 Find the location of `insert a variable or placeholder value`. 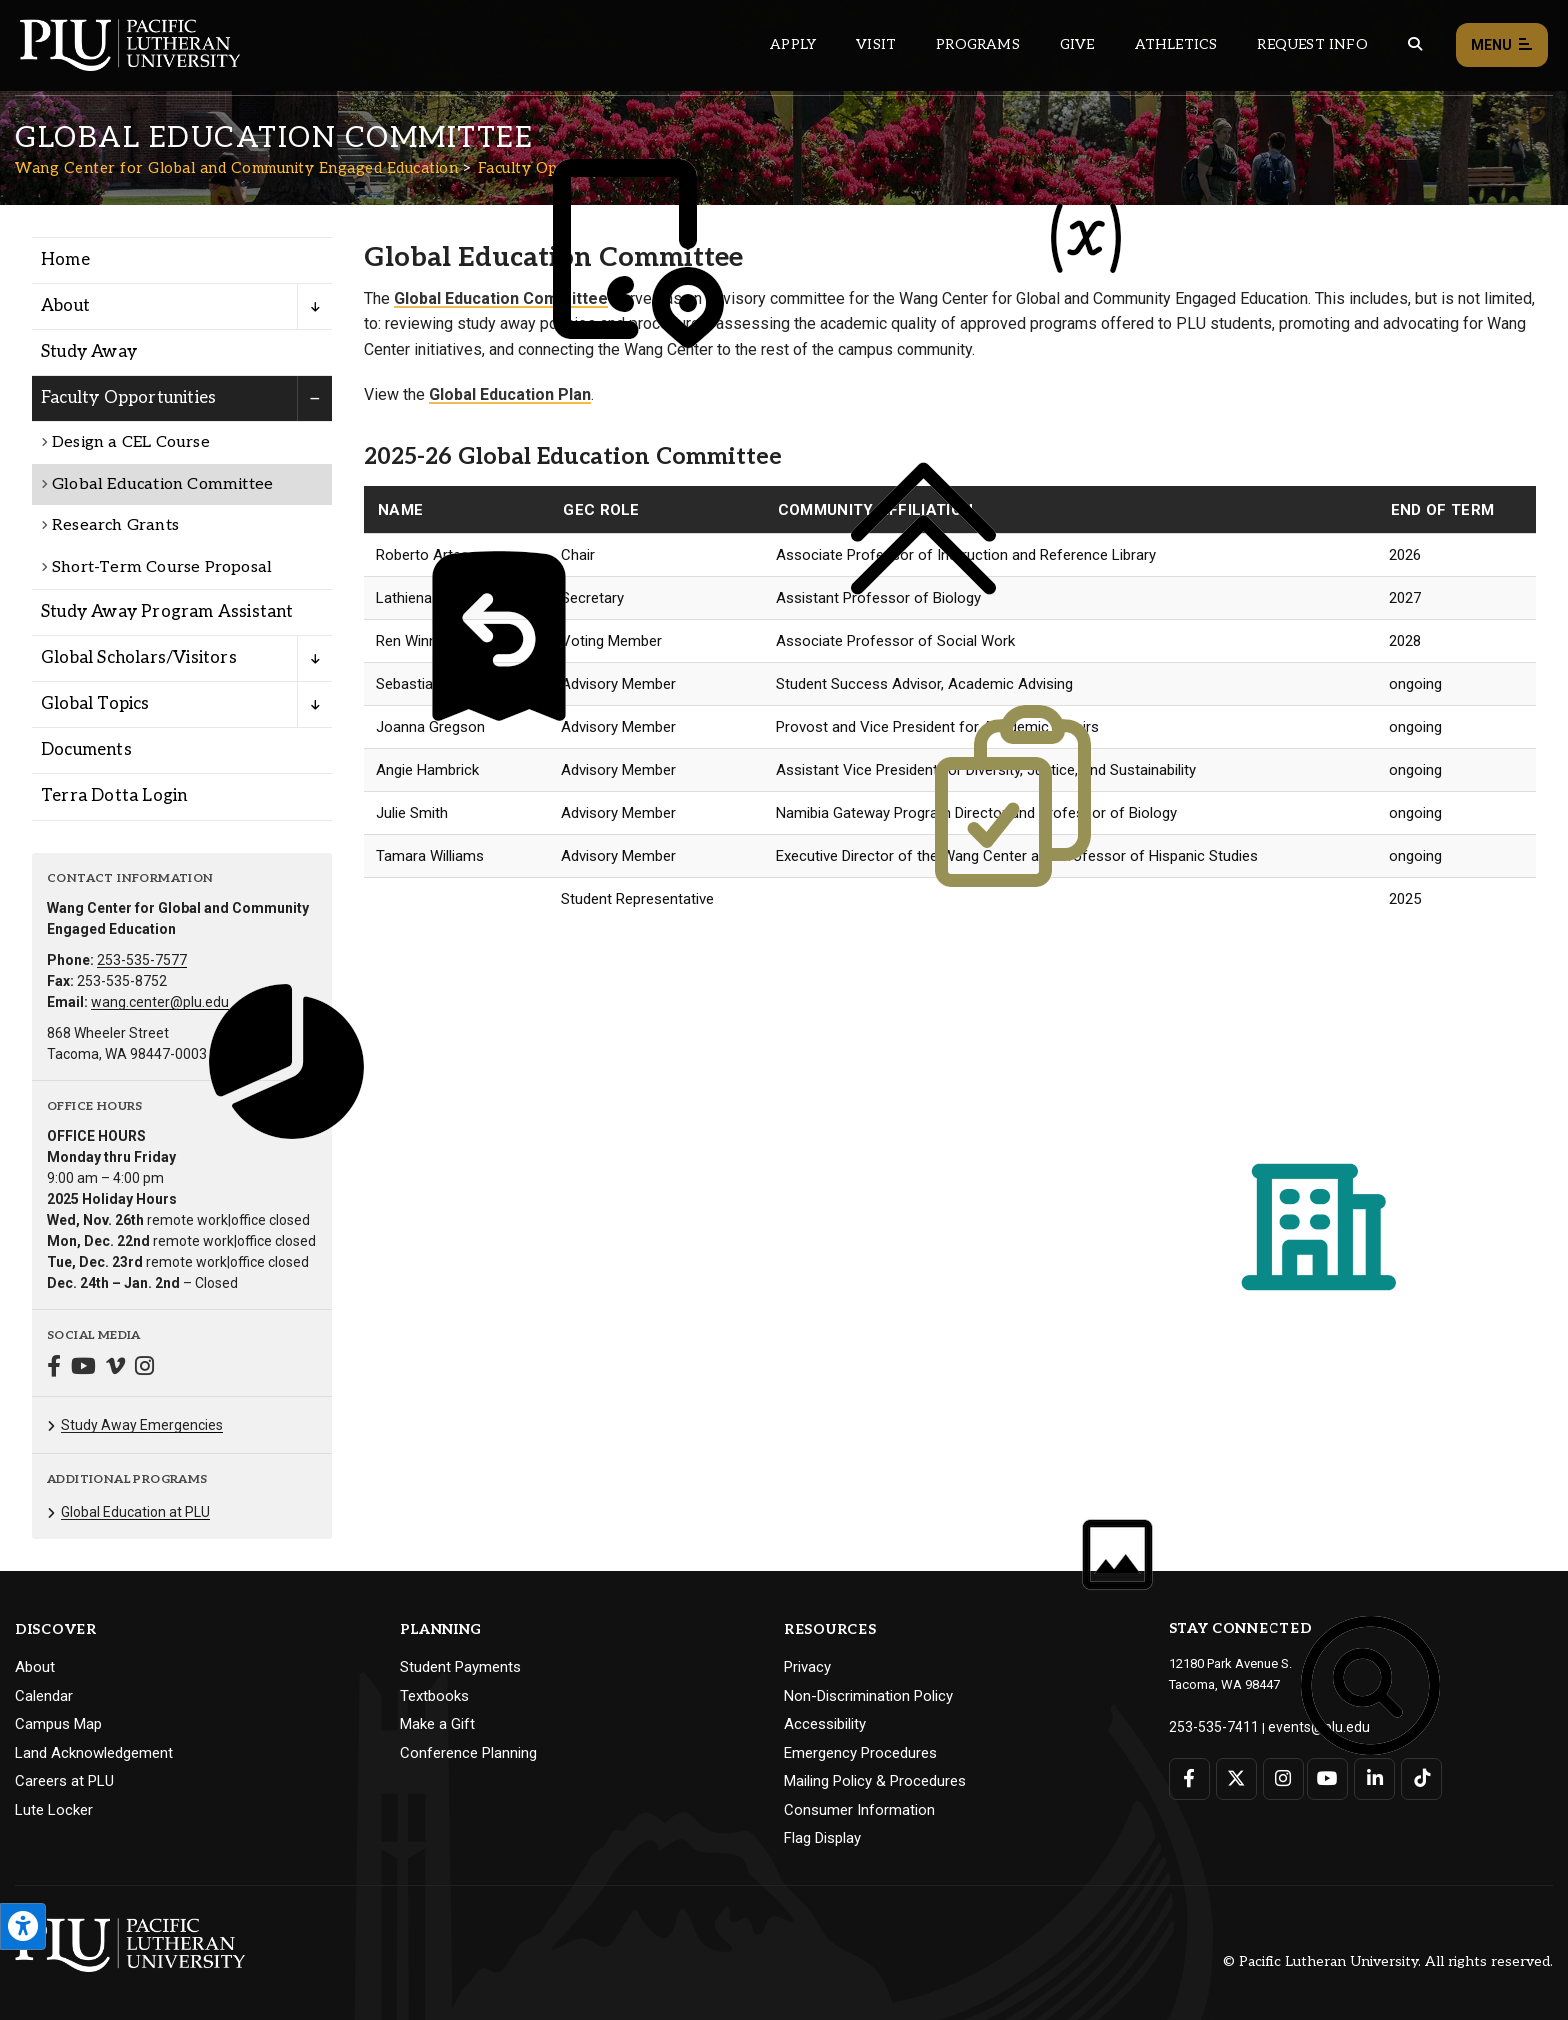

insert a variable or placeholder value is located at coordinates (1086, 238).